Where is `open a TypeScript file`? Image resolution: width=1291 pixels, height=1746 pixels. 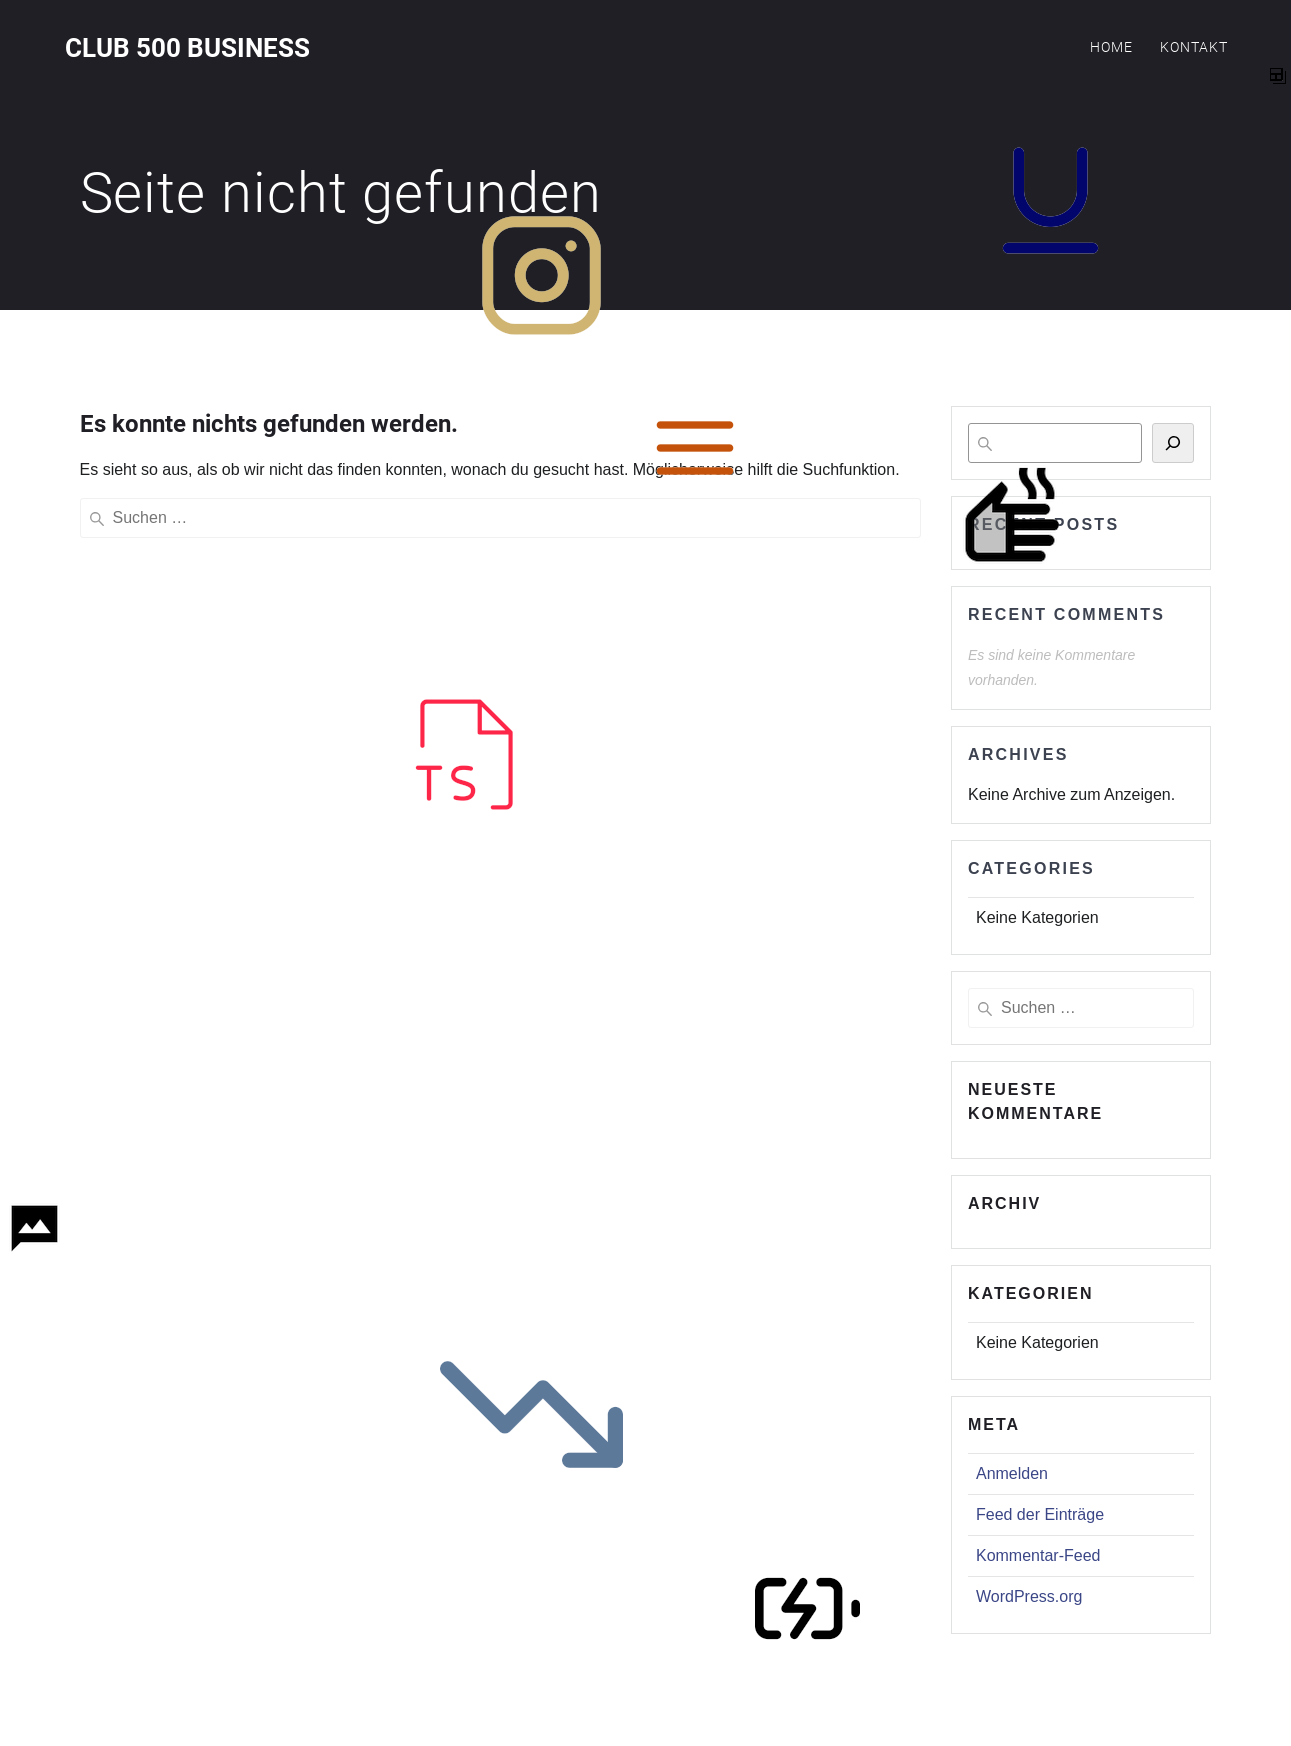
open a TypeScript file is located at coordinates (466, 754).